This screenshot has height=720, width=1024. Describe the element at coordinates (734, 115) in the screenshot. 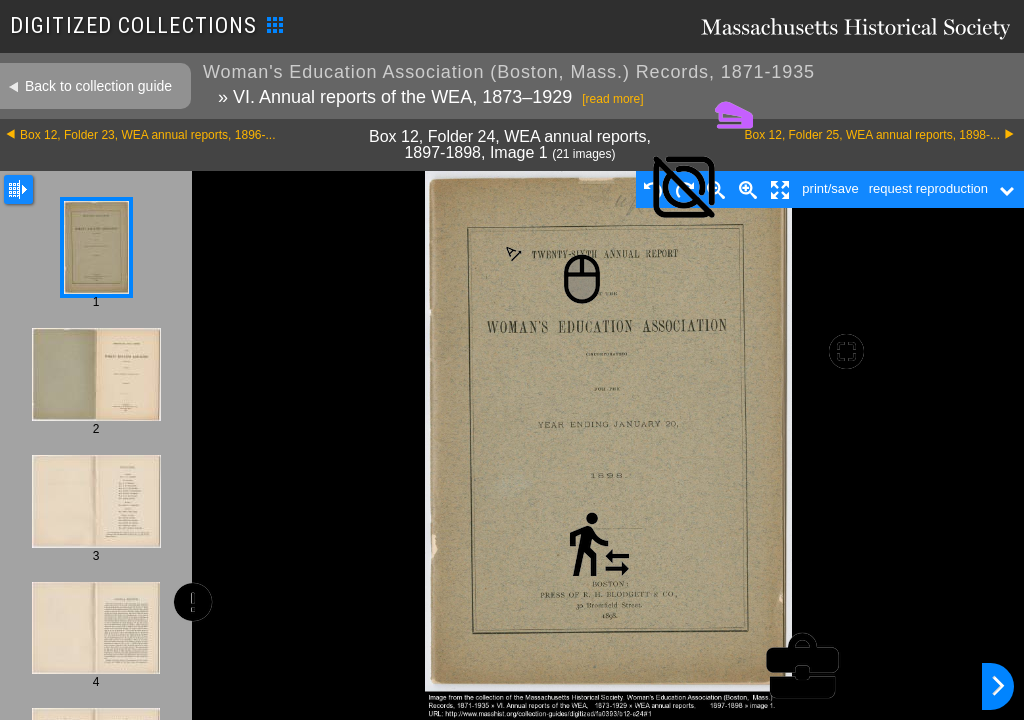

I see `attach or bind documents together` at that location.